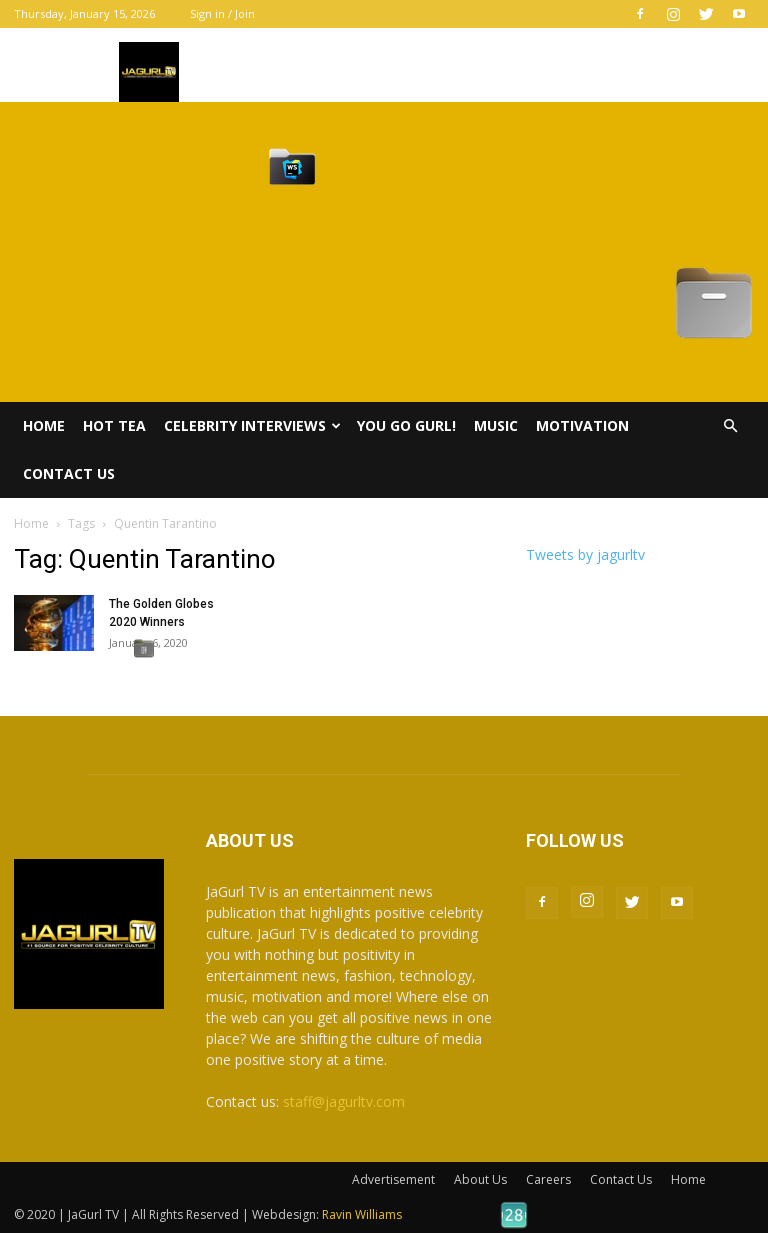 This screenshot has height=1233, width=768. What do you see at coordinates (144, 648) in the screenshot?
I see `open templates folder` at bounding box center [144, 648].